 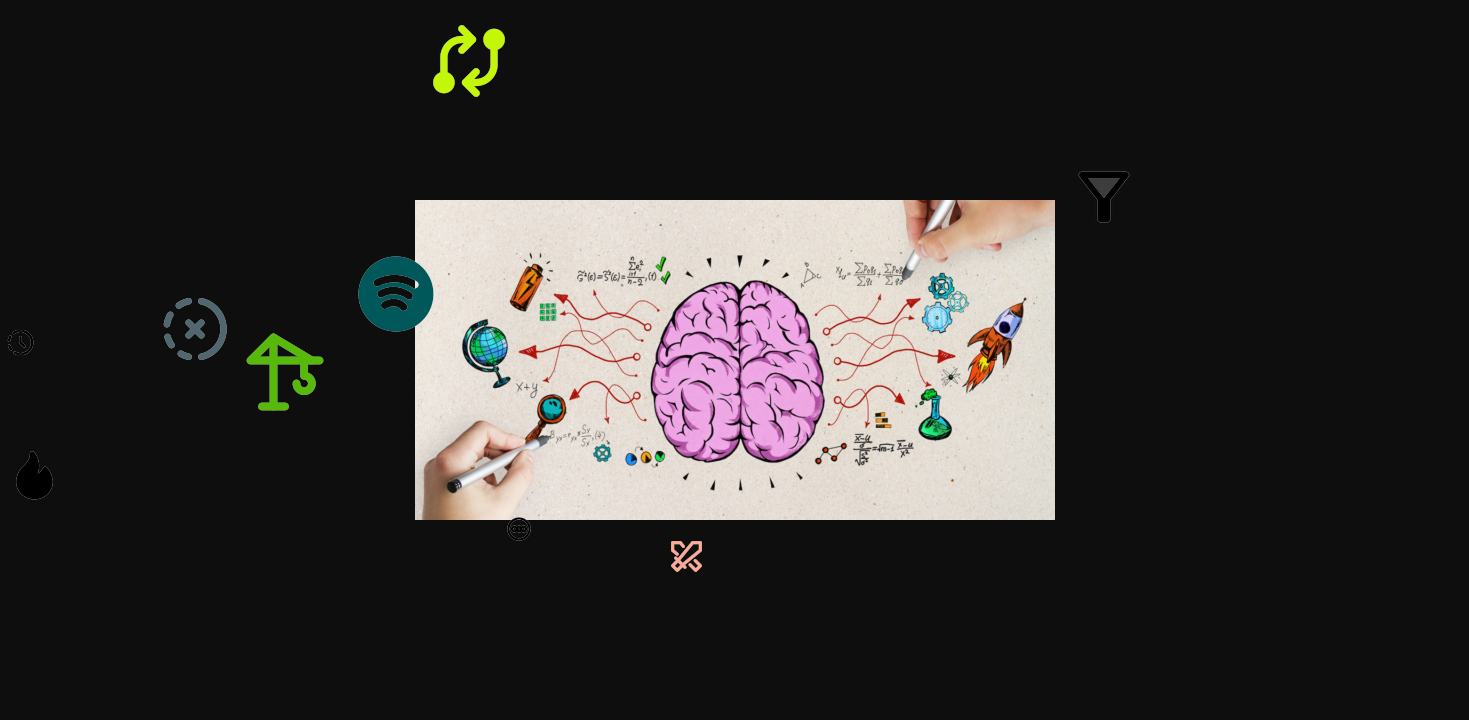 I want to click on toggle viewing history on or off, so click(x=20, y=342).